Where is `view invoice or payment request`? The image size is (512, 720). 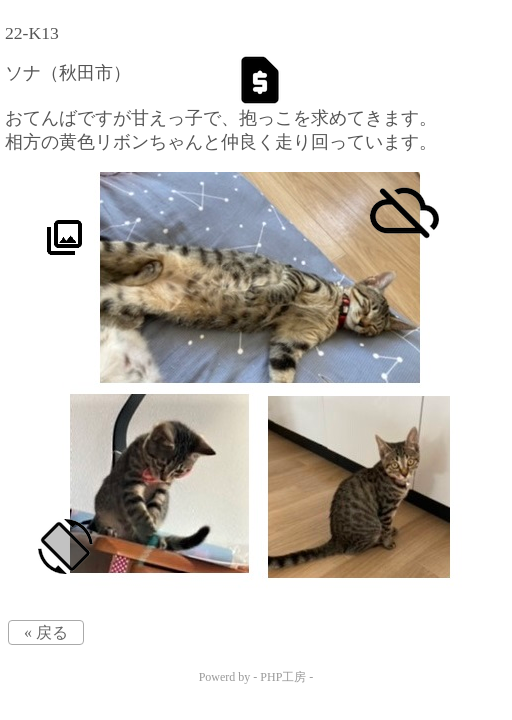
view invoice or payment request is located at coordinates (260, 80).